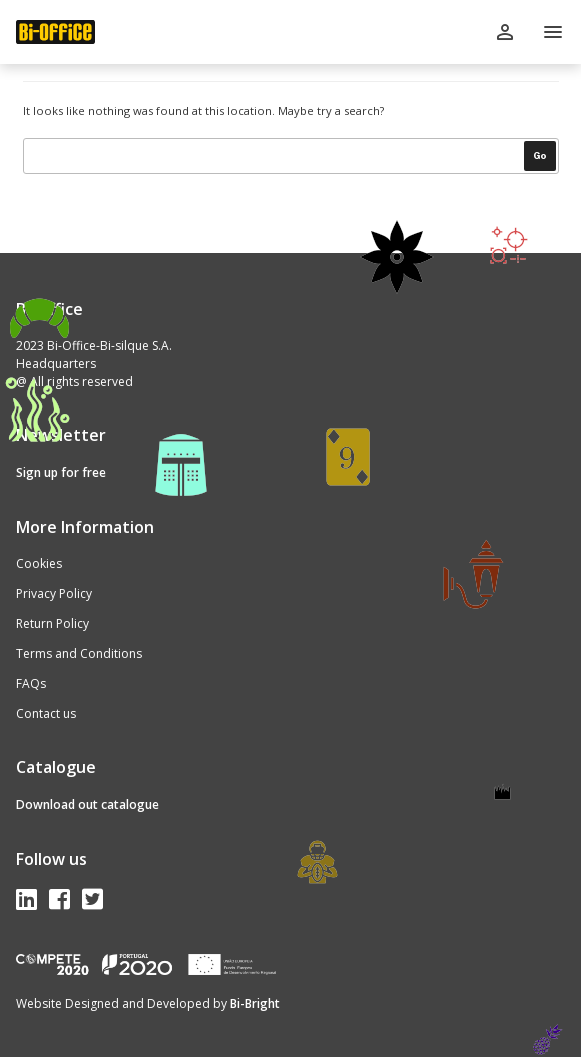 Image resolution: width=581 pixels, height=1057 pixels. I want to click on select multiple targets or objects, so click(508, 245).